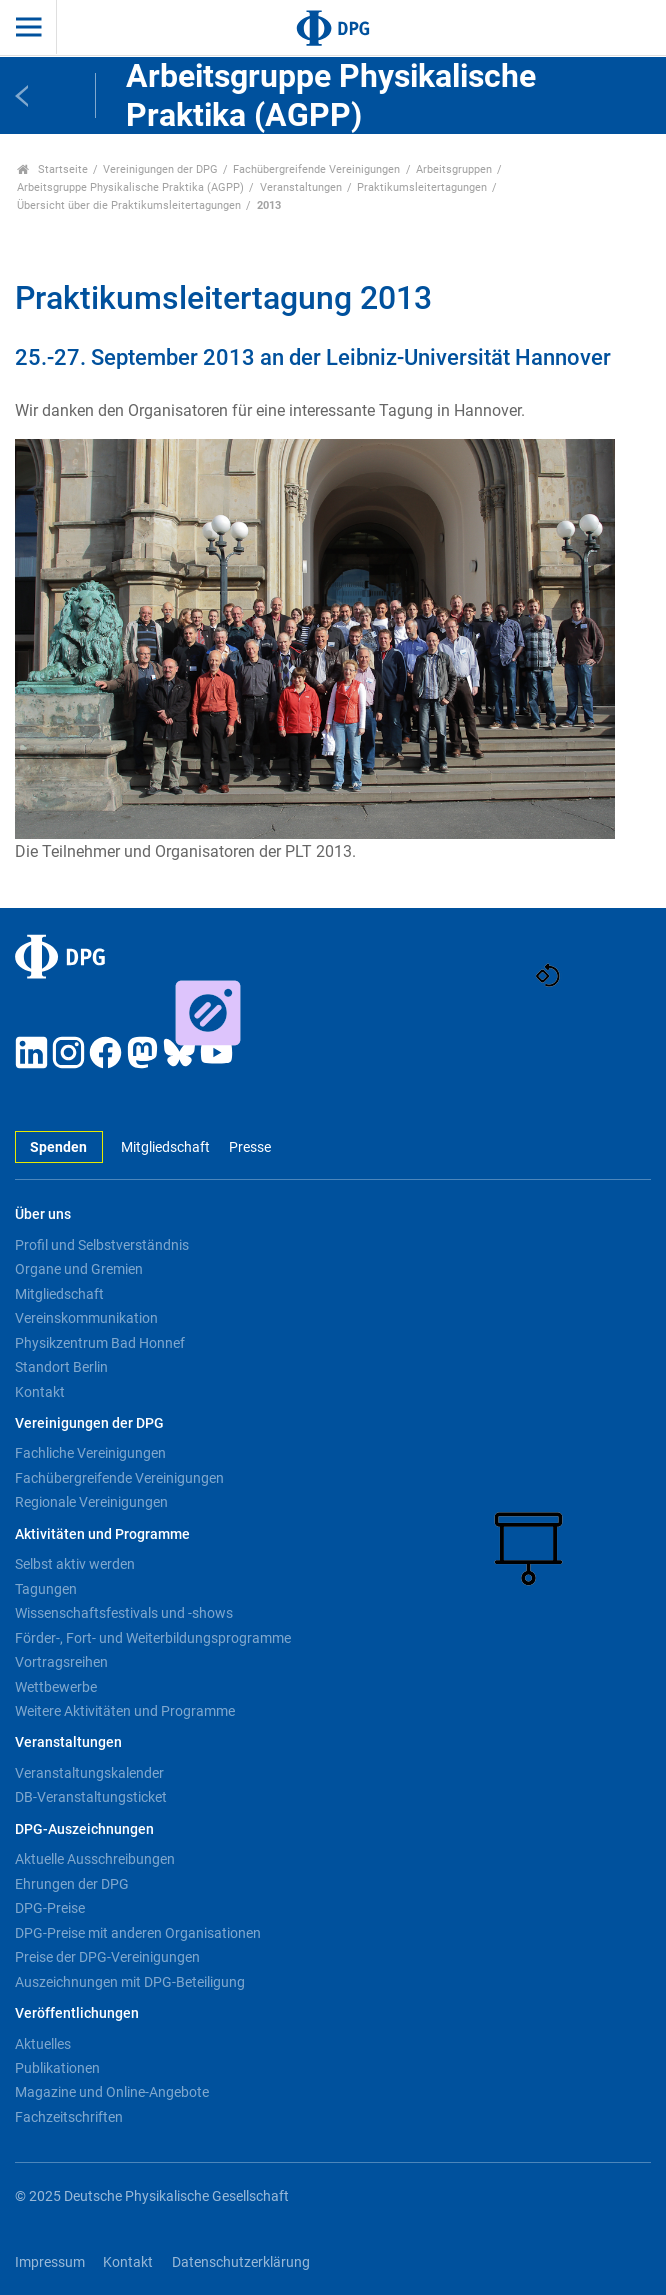 Image resolution: width=666 pixels, height=2295 pixels. Describe the element at coordinates (208, 1013) in the screenshot. I see `access laundry or washing machine controls` at that location.